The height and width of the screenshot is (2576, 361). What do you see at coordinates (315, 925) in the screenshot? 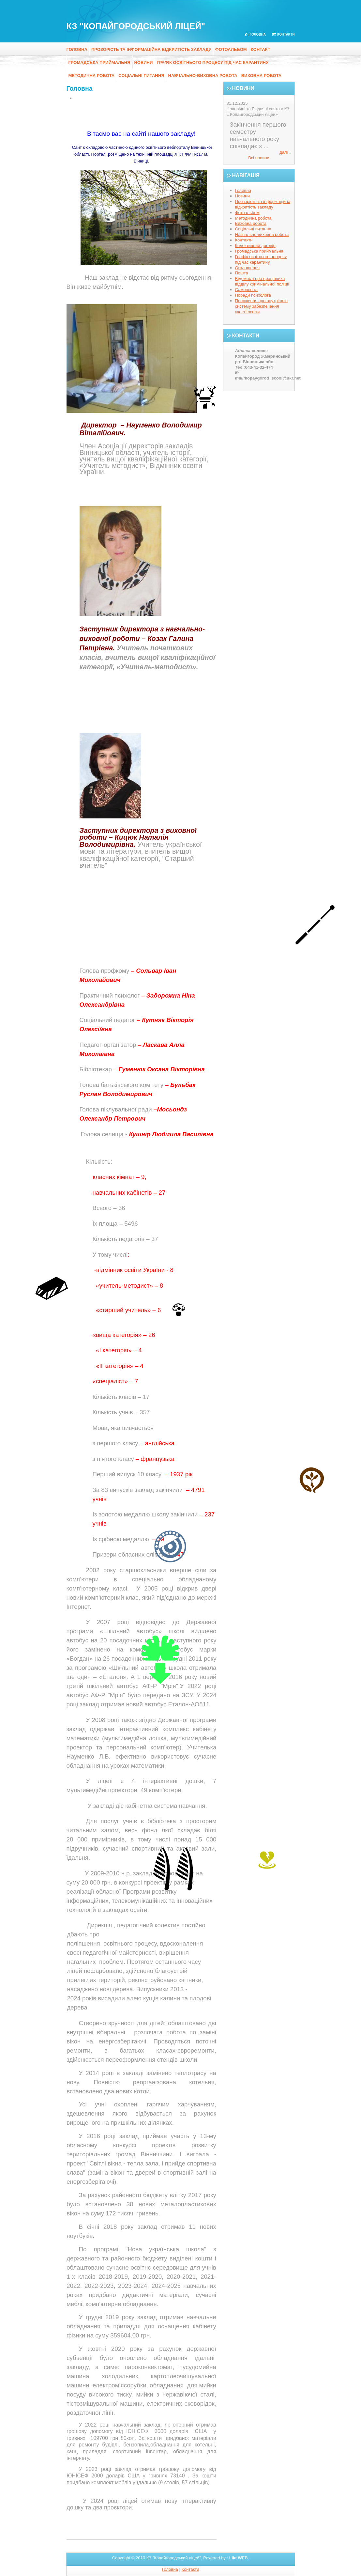
I see `equip melee weapon in game inventory` at bounding box center [315, 925].